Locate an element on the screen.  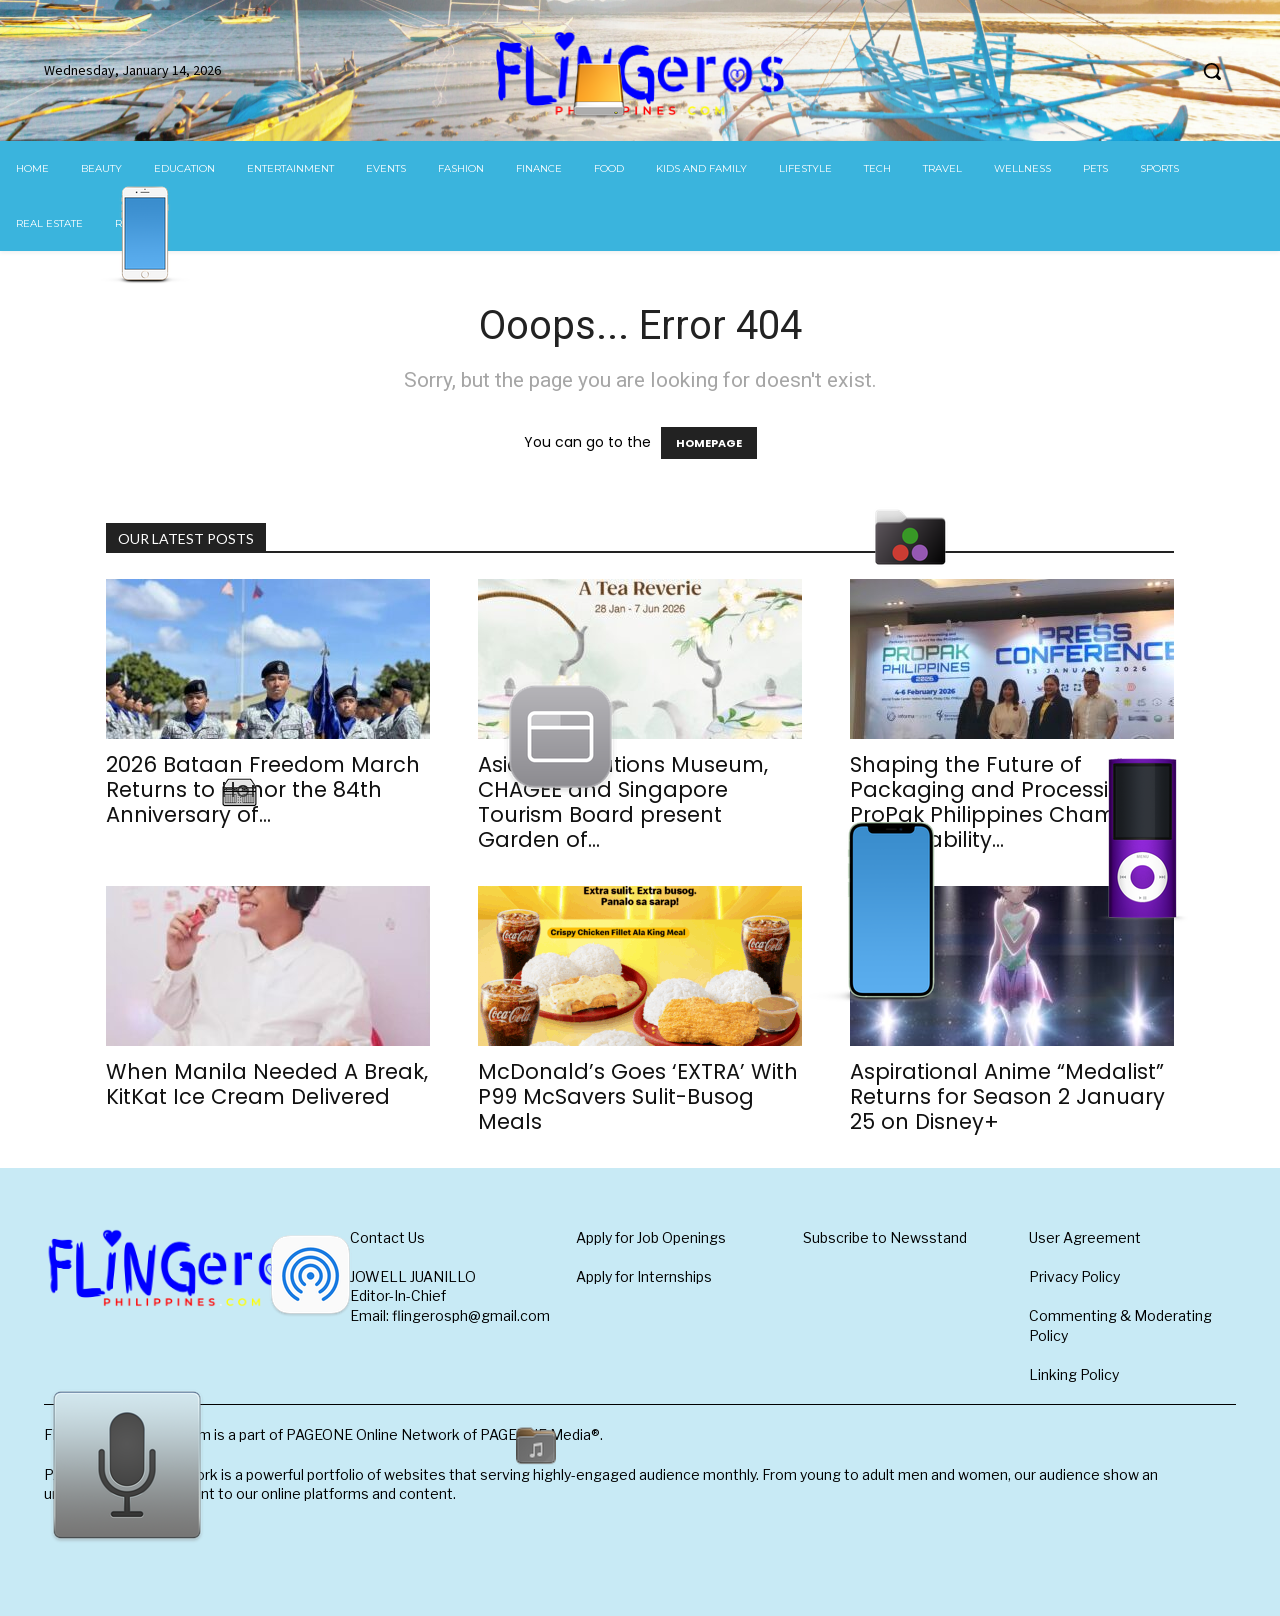
customize window decoration and title bar appearance is located at coordinates (560, 738).